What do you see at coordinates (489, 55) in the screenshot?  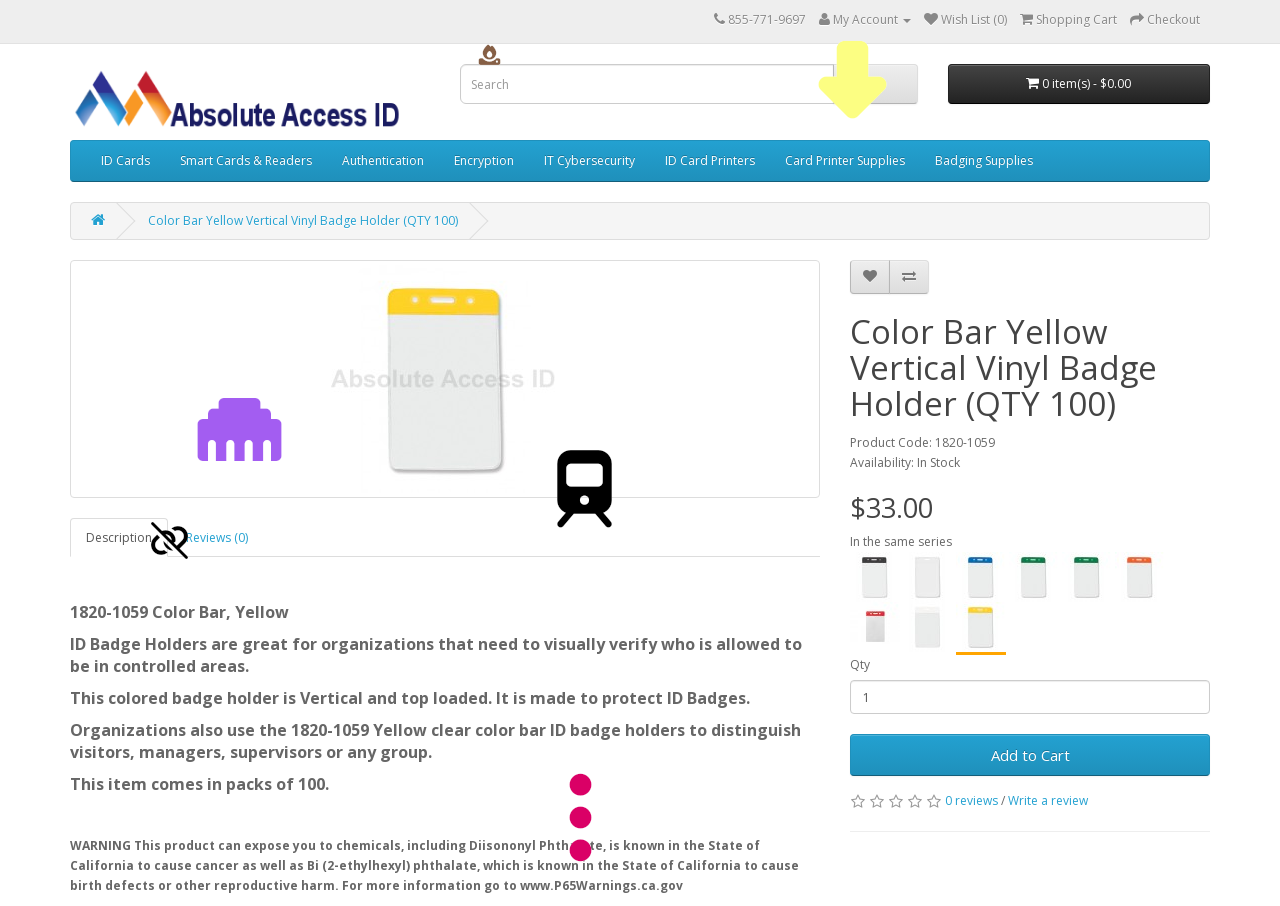 I see `access stove or cooking settings` at bounding box center [489, 55].